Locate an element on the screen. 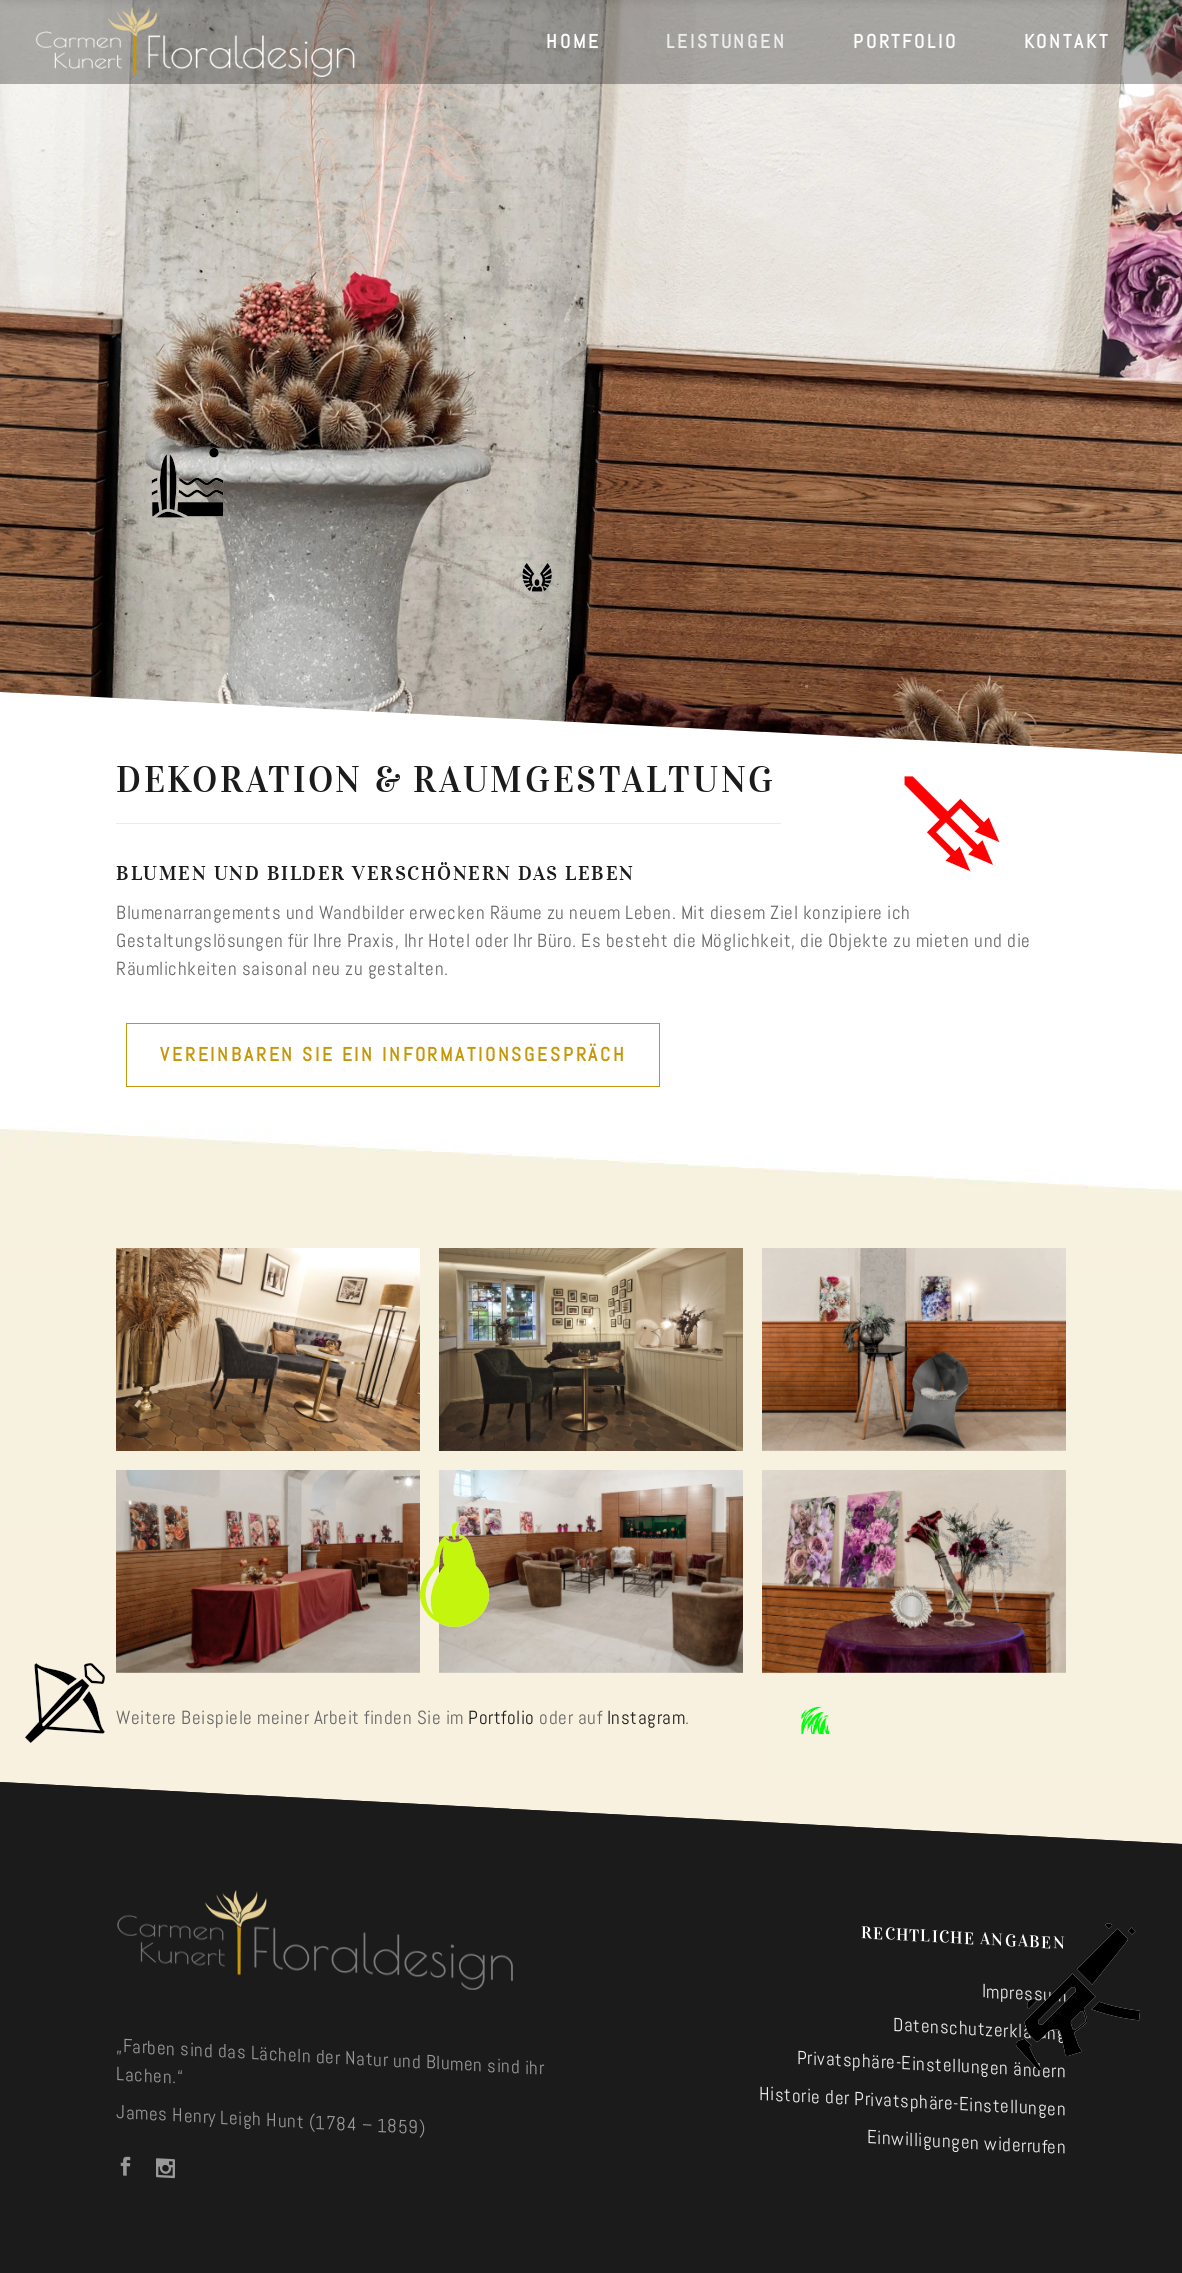 The width and height of the screenshot is (1182, 2273). select angel or celestial character class is located at coordinates (537, 577).